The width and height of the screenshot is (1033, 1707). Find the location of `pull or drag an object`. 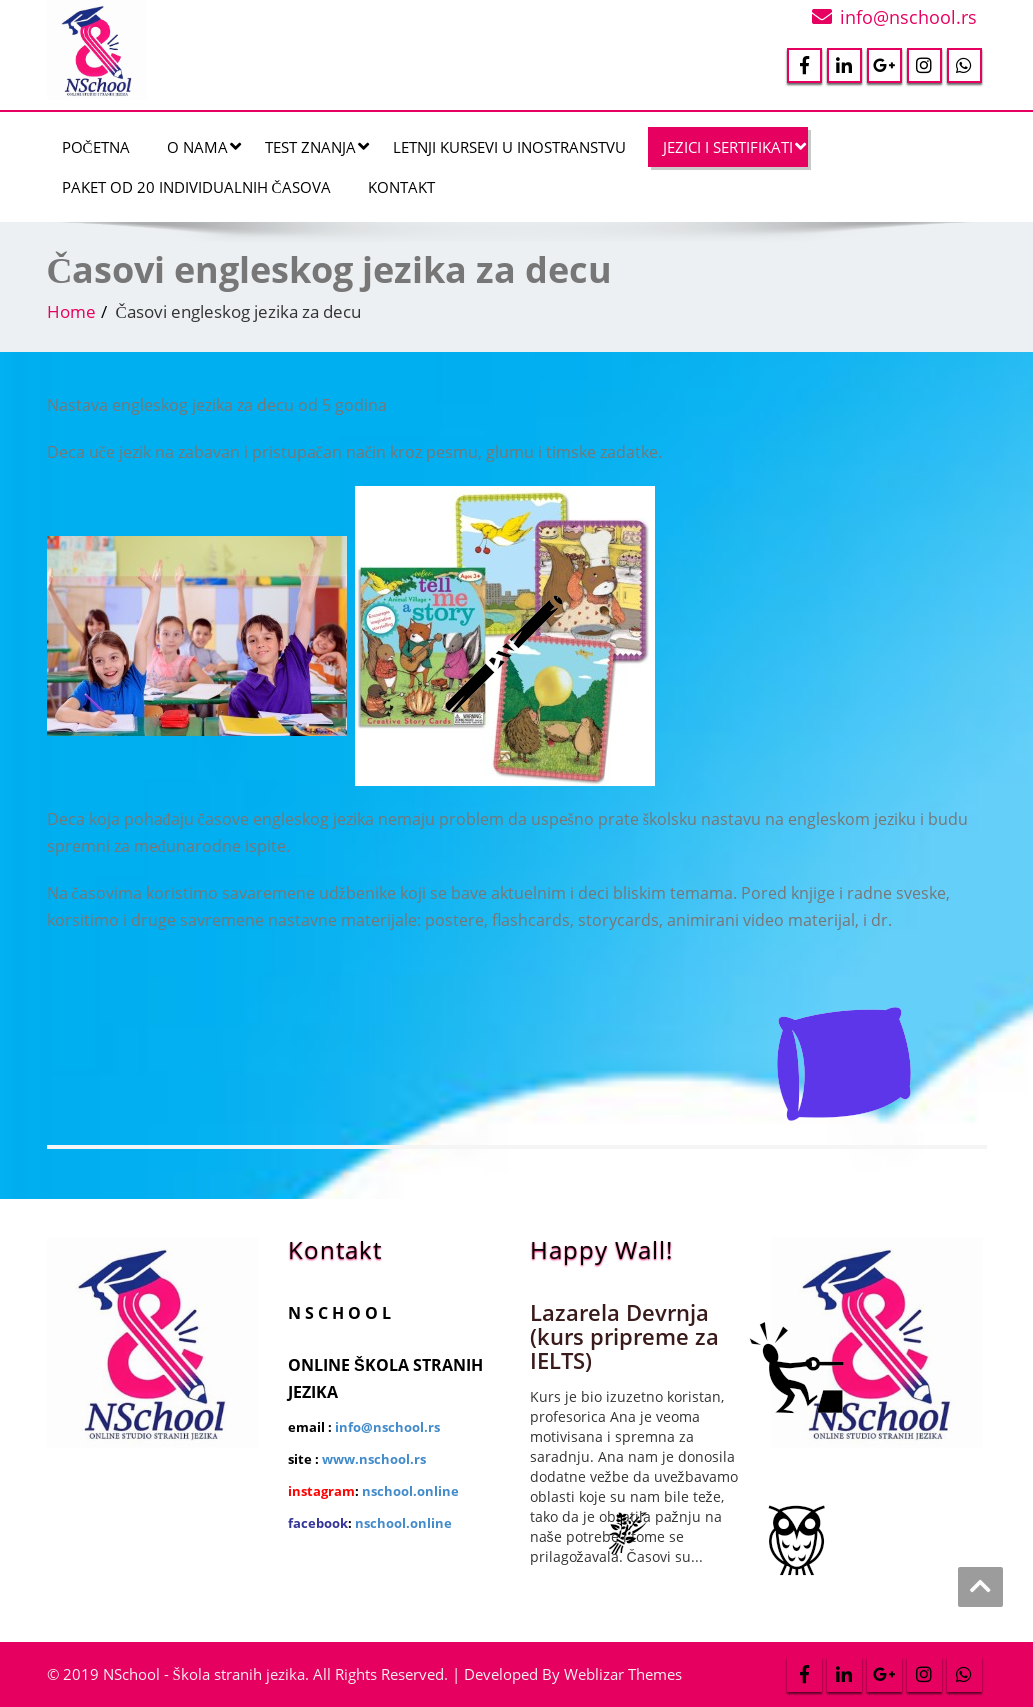

pull or drag an object is located at coordinates (797, 1364).